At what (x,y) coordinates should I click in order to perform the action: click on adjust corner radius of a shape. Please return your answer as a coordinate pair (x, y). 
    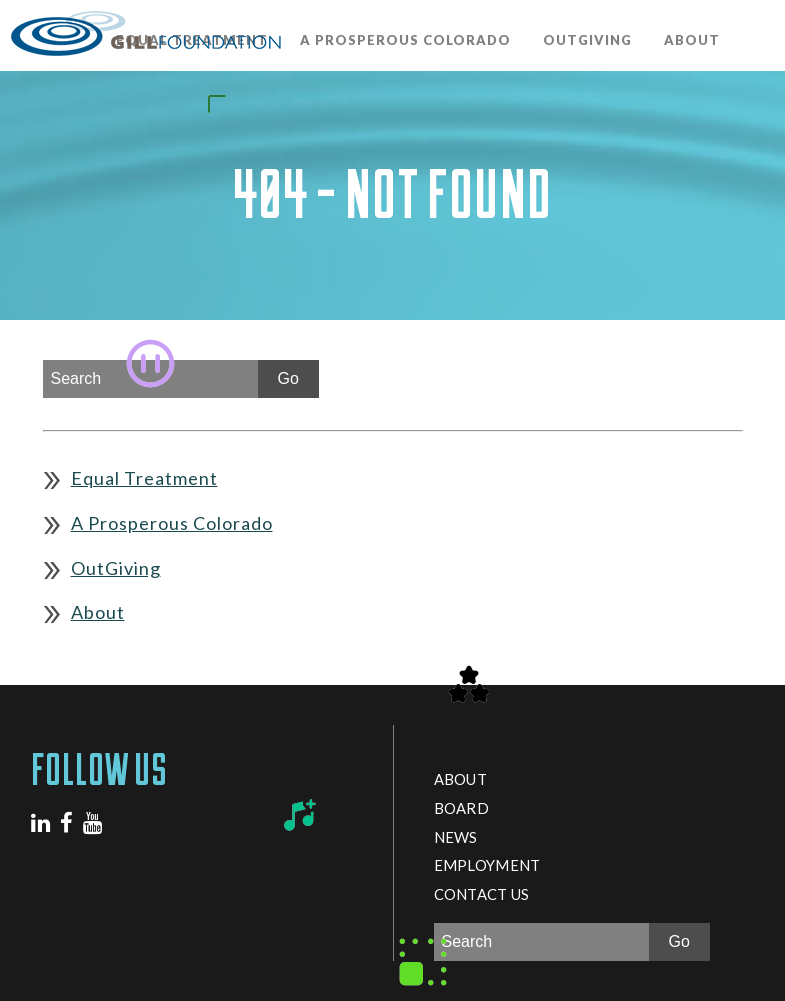
    Looking at the image, I should click on (217, 104).